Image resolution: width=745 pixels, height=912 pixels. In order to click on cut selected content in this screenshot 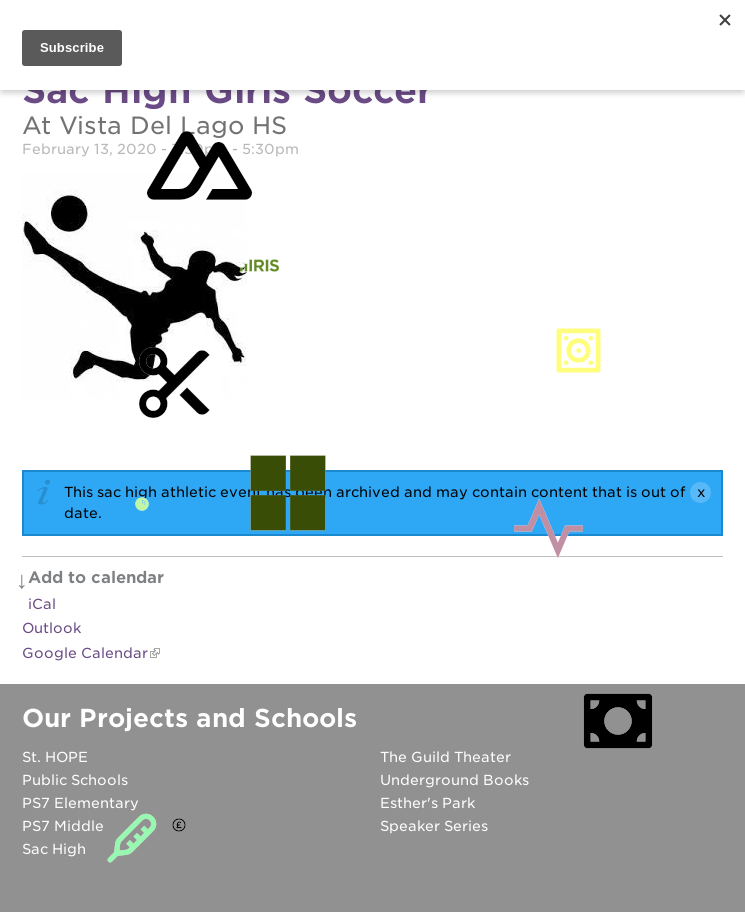, I will do `click(174, 382)`.